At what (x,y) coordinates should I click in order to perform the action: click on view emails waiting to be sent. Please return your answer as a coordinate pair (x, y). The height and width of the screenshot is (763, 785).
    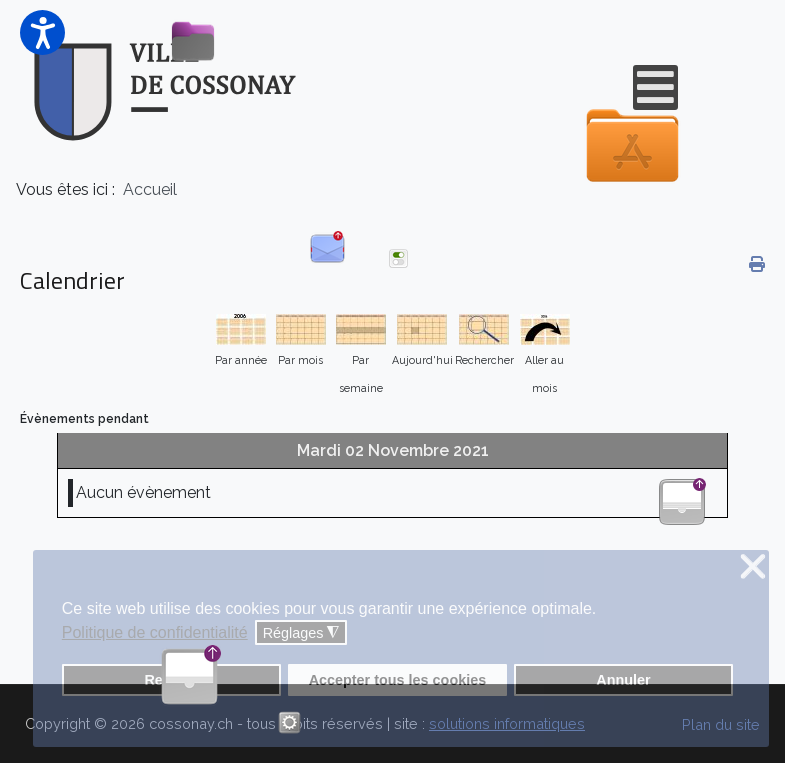
    Looking at the image, I should click on (189, 676).